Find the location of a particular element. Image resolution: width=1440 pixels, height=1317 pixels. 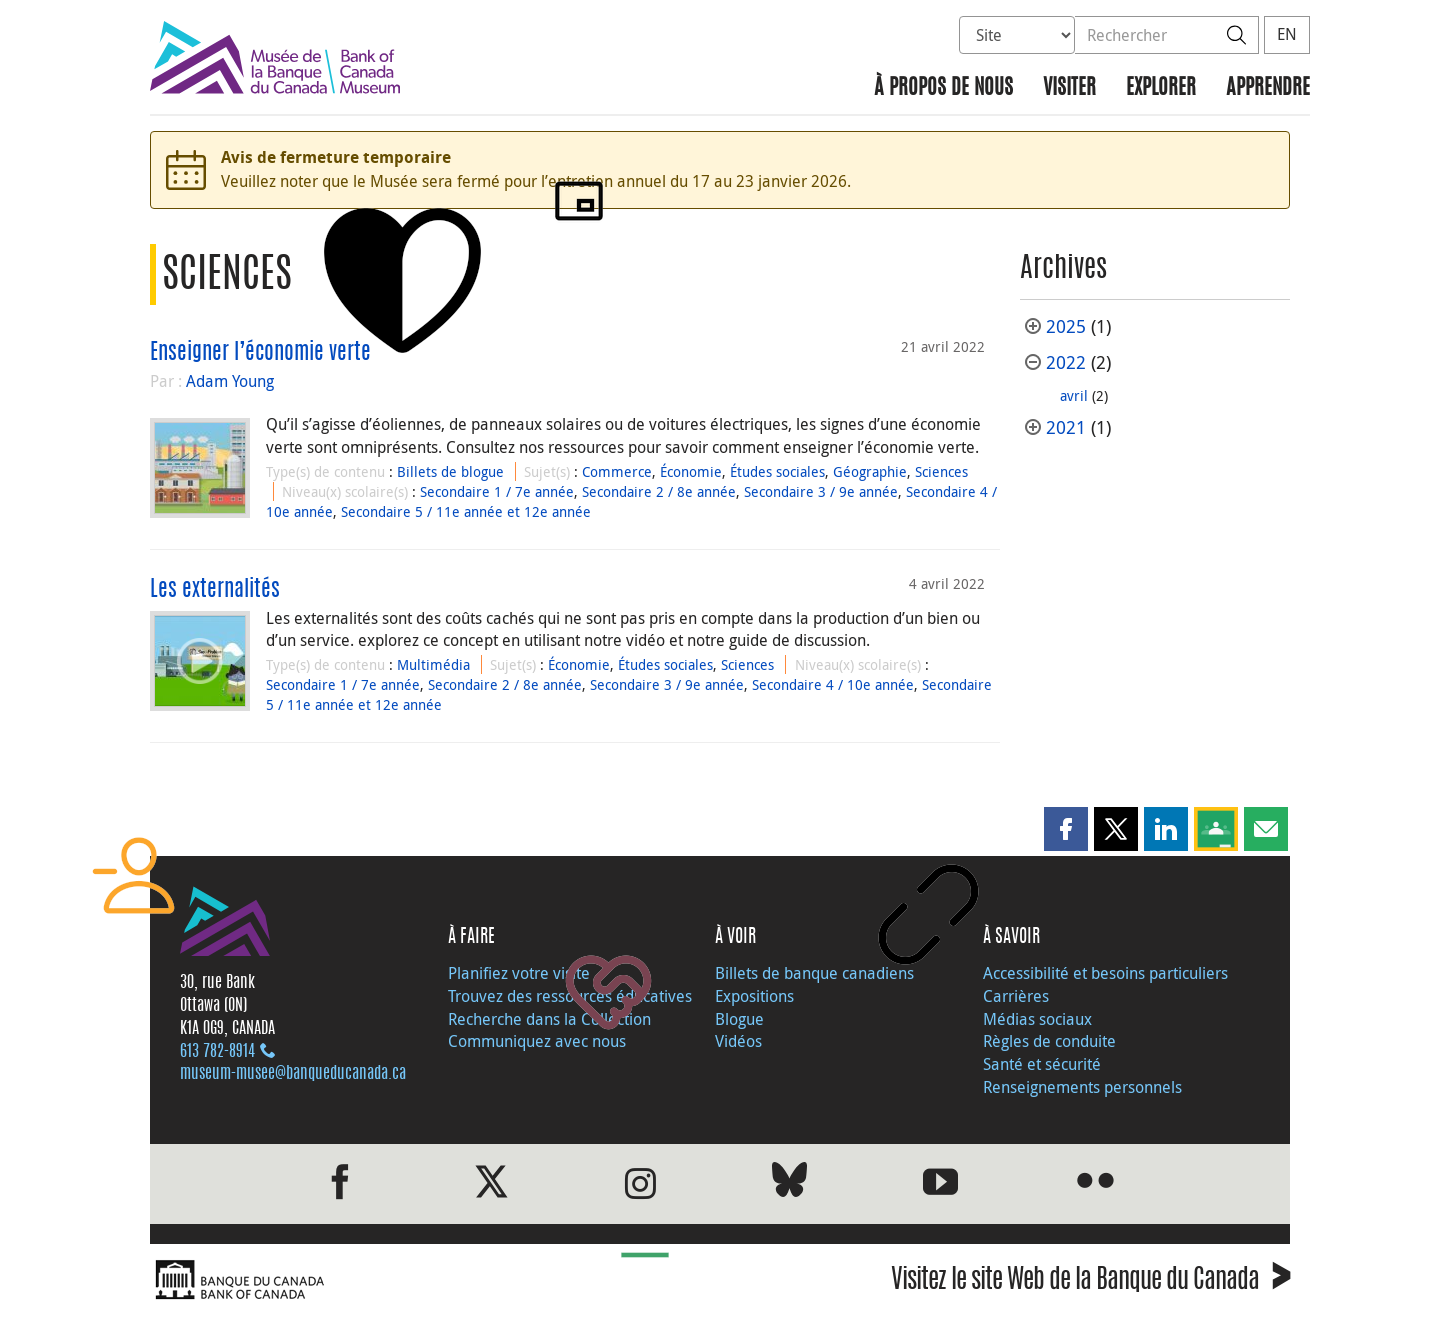

remove an item from a list is located at coordinates (645, 1255).